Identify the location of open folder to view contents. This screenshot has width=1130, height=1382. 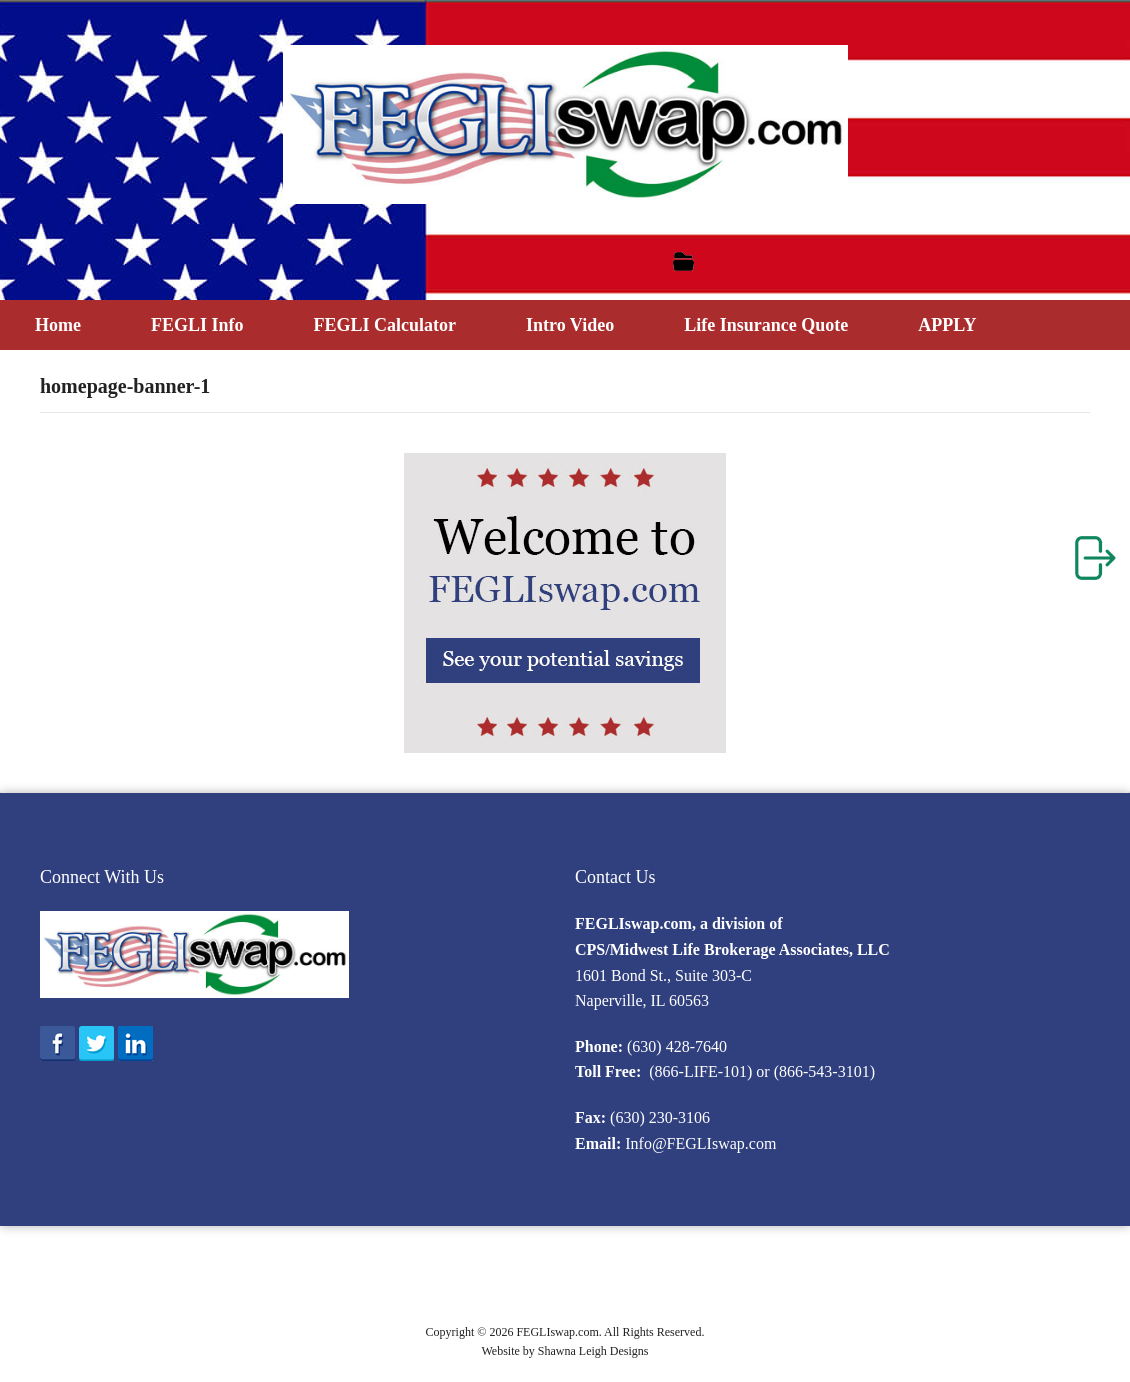
(683, 261).